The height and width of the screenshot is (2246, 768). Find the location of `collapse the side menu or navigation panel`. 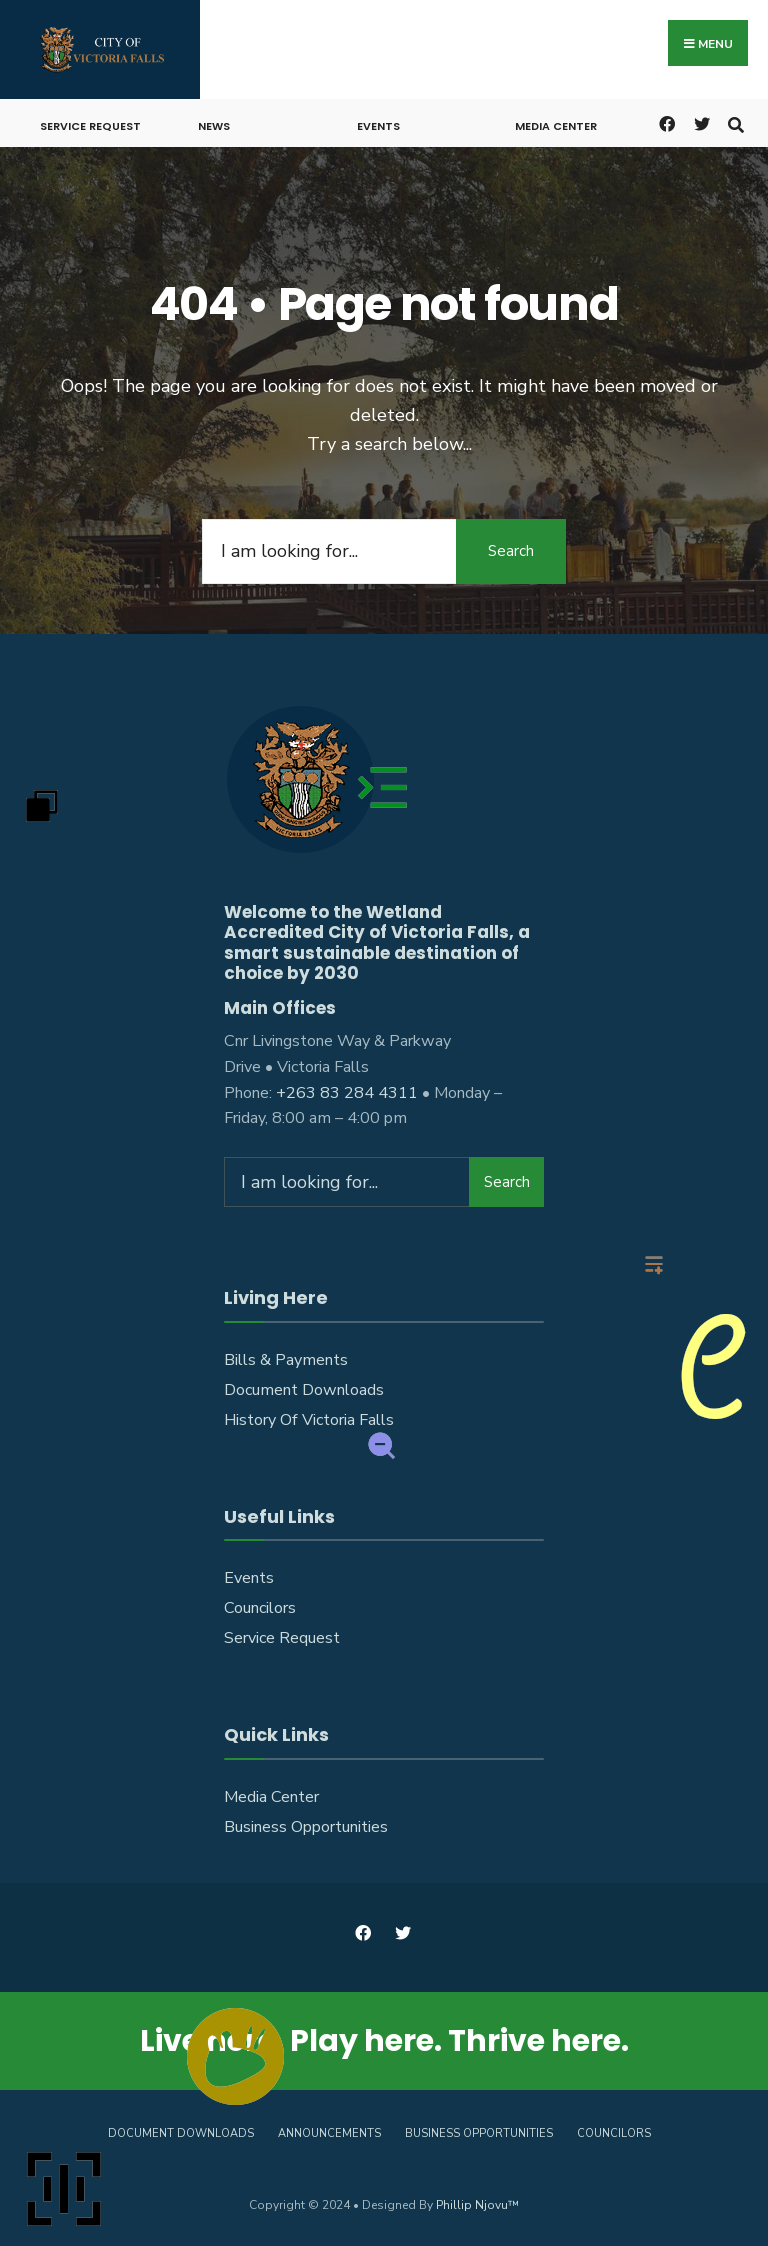

collapse the side menu or navigation panel is located at coordinates (383, 787).